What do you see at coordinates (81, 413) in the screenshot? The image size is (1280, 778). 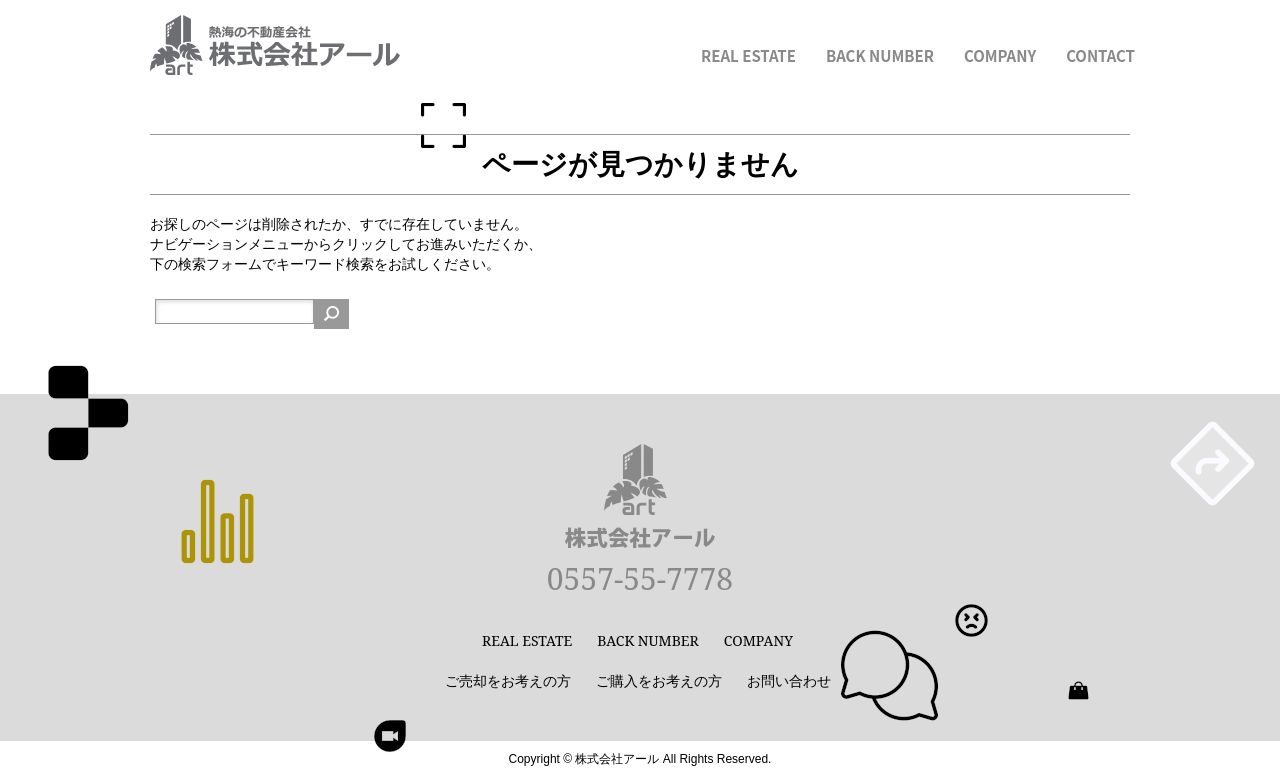 I see `open replit coding environment` at bounding box center [81, 413].